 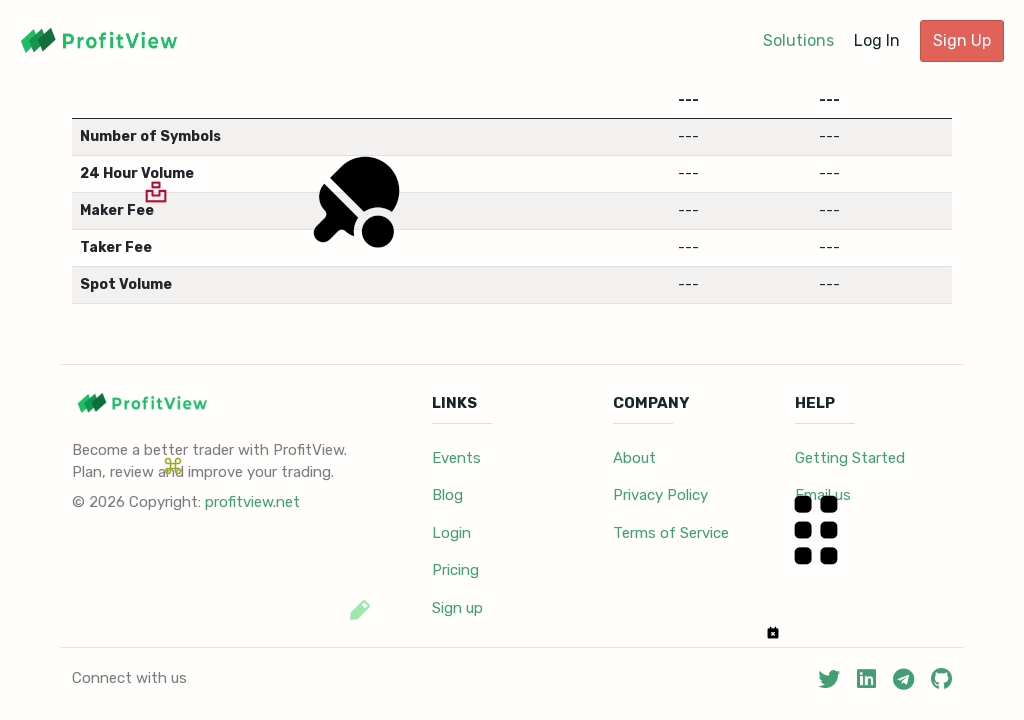 I want to click on access table tennis or ping pong games, so click(x=356, y=199).